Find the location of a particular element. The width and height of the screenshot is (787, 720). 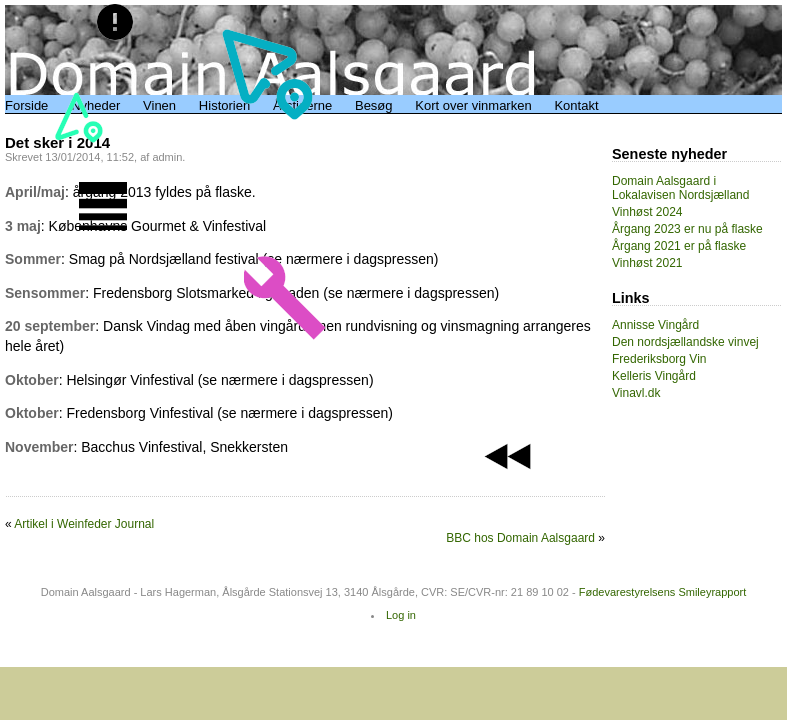

indicates an error or warning state is located at coordinates (115, 22).